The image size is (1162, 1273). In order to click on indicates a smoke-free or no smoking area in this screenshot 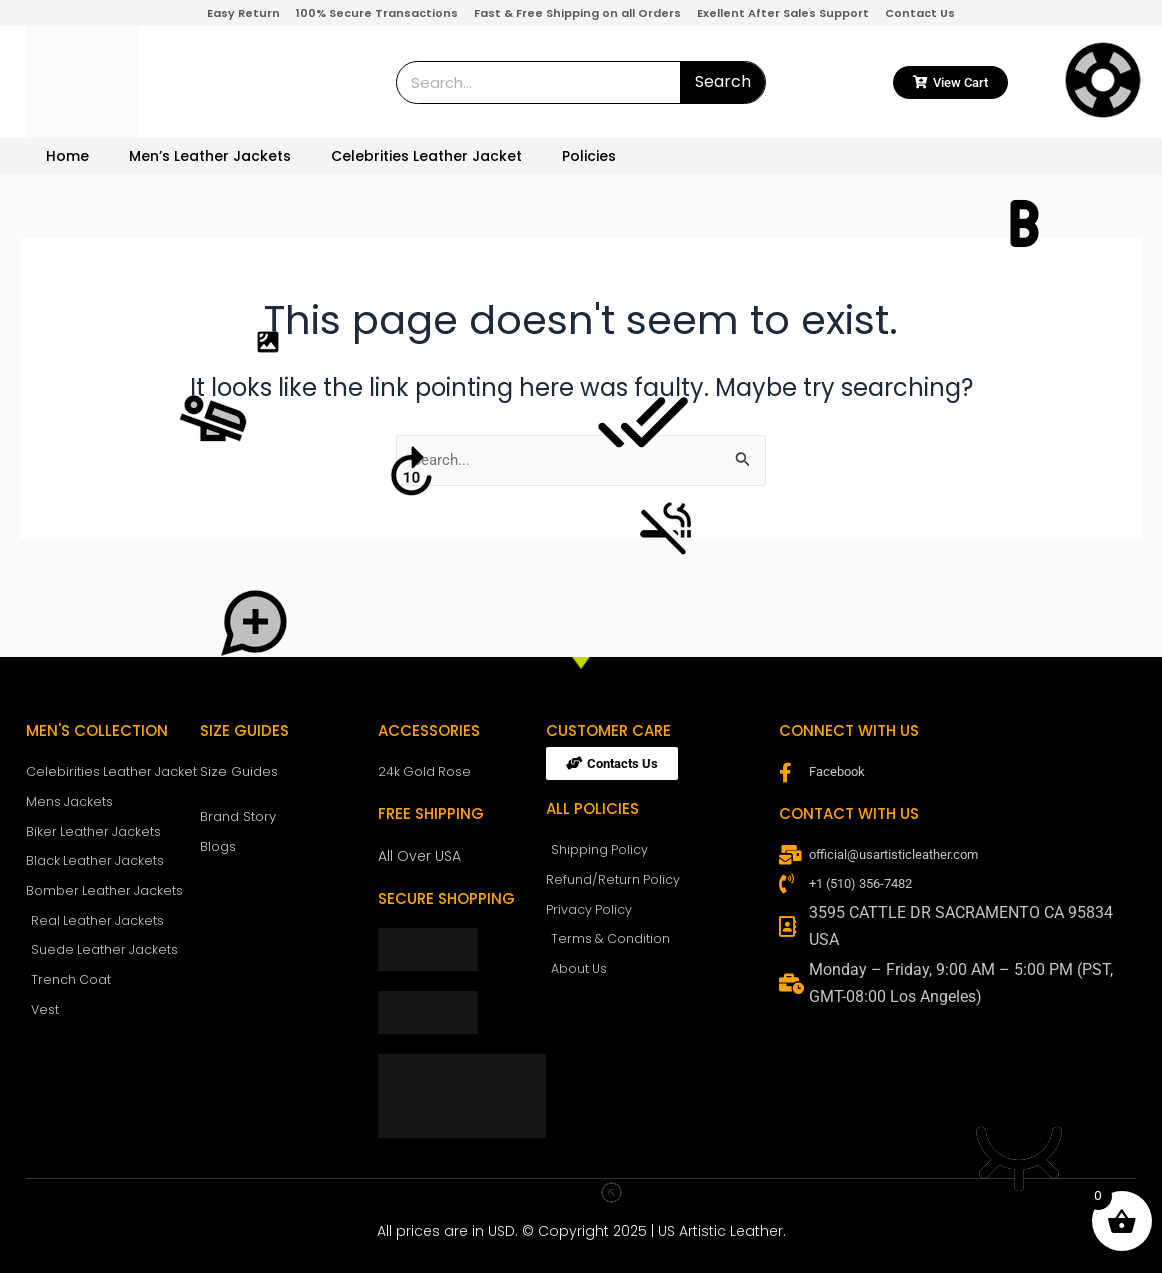, I will do `click(665, 527)`.